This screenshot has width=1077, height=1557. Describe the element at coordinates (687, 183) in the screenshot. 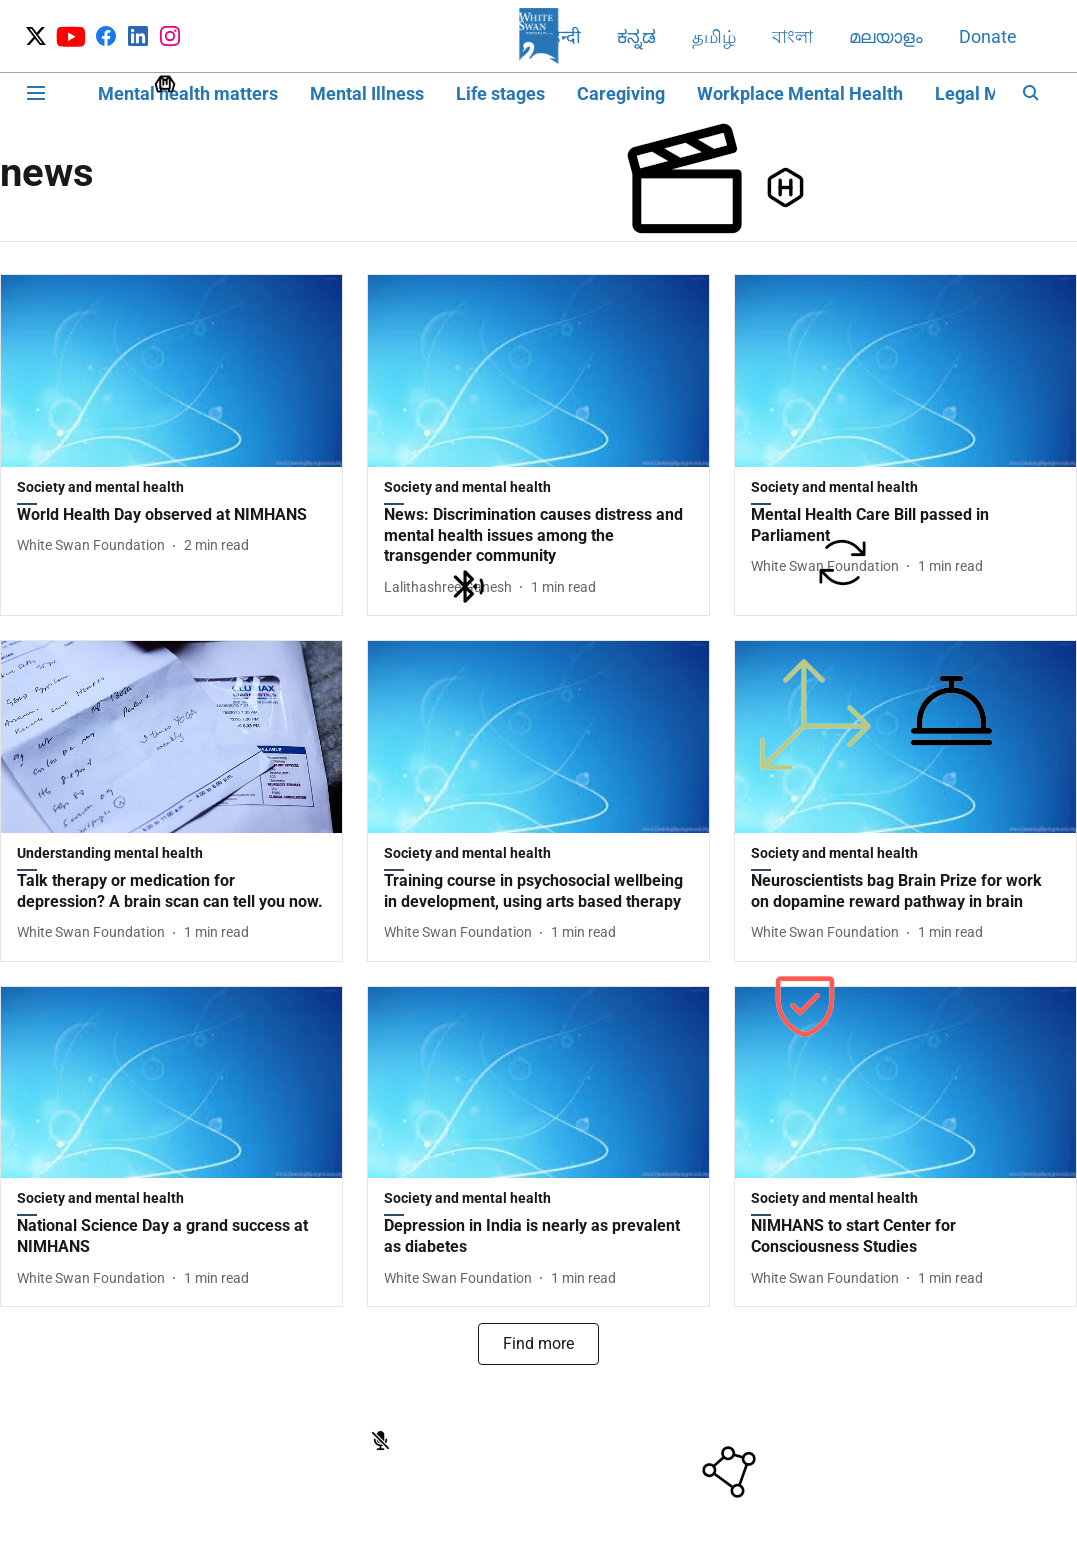

I see `access video or movie content` at that location.